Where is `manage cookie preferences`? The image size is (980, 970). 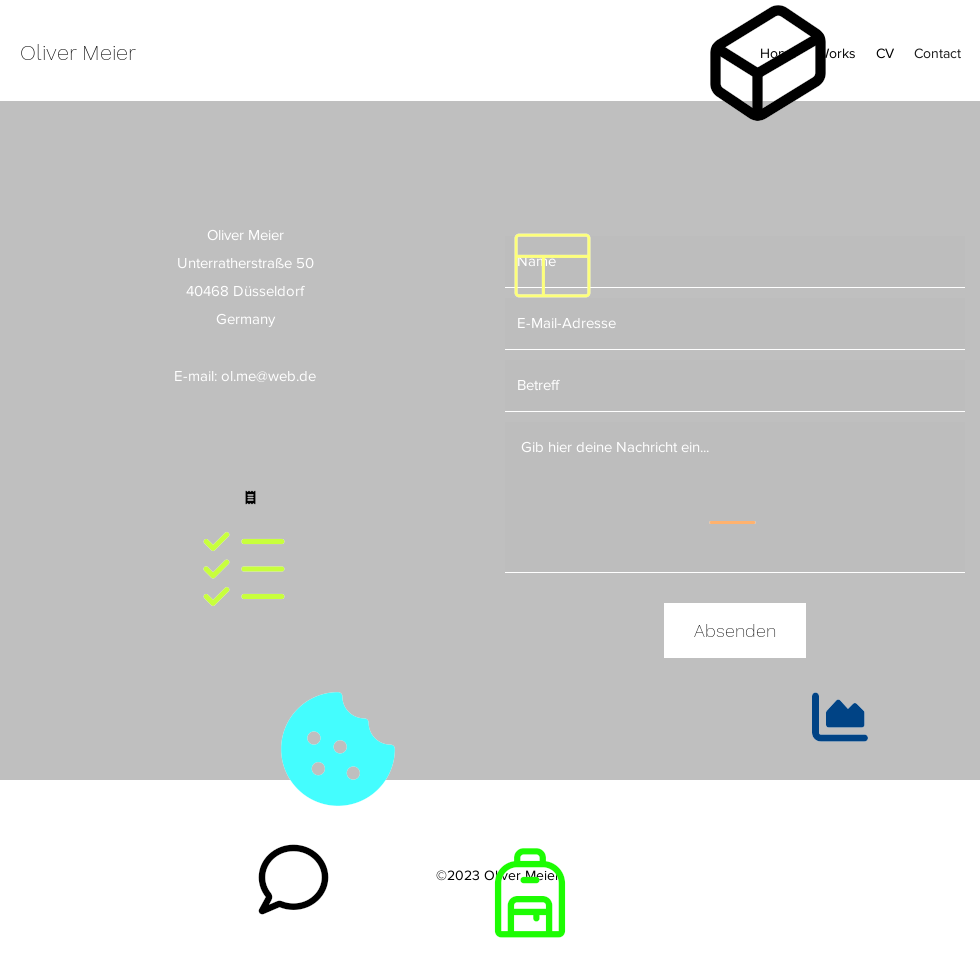
manage cookie preferences is located at coordinates (338, 749).